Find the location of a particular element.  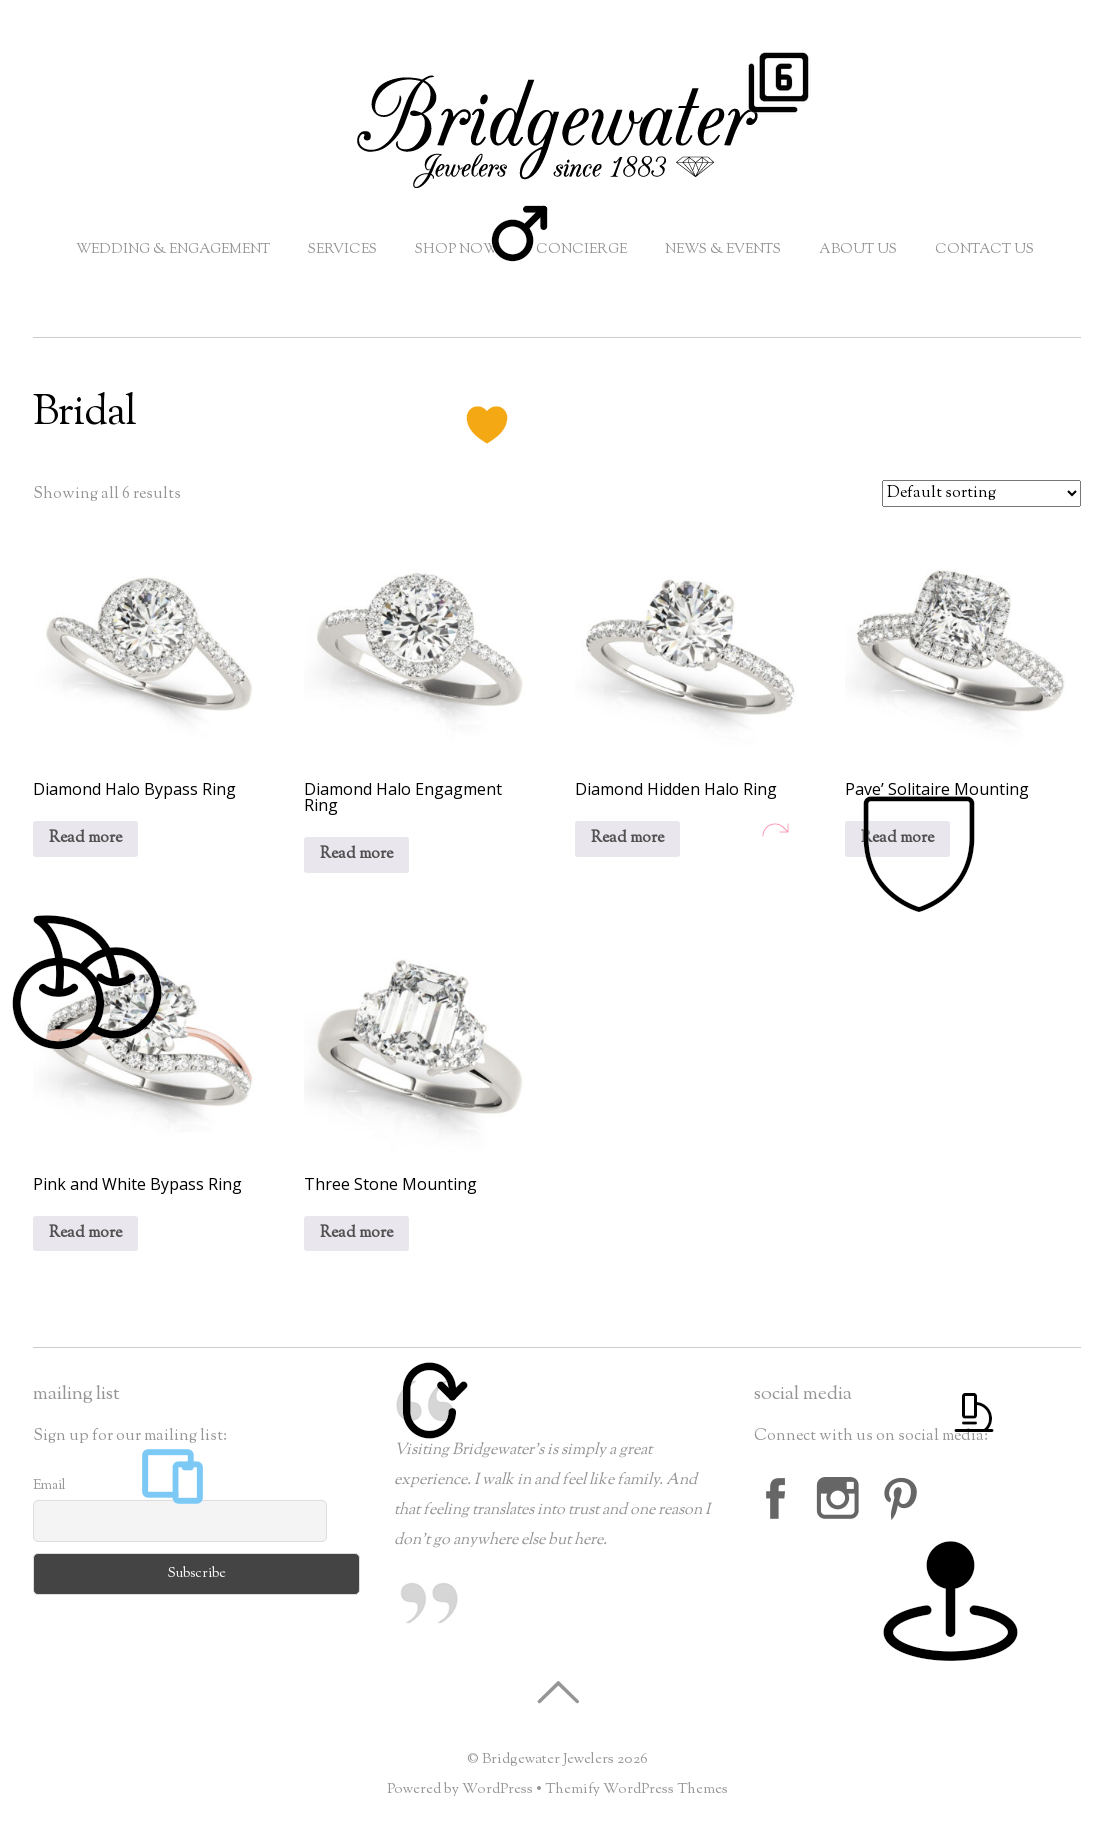

redo last action is located at coordinates (775, 829).